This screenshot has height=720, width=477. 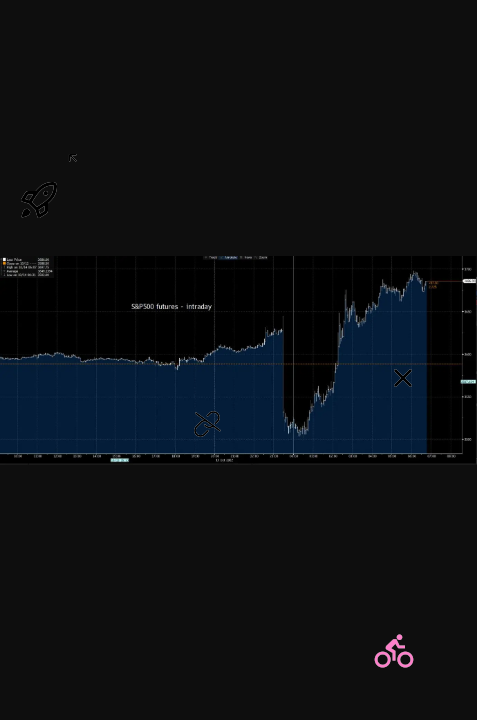 I want to click on navigate back to previous screen, so click(x=73, y=158).